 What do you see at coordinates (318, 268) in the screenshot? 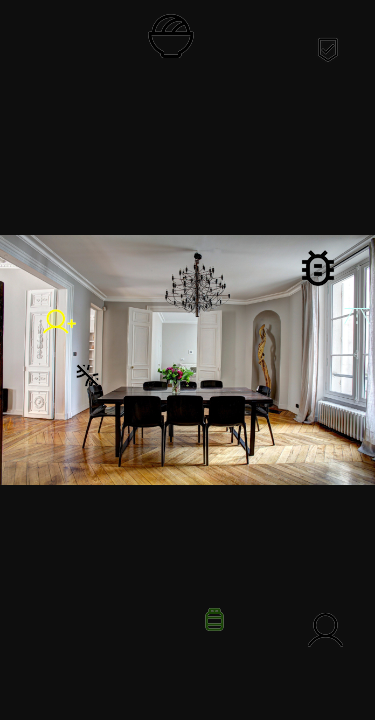
I see `report a bug or issue` at bounding box center [318, 268].